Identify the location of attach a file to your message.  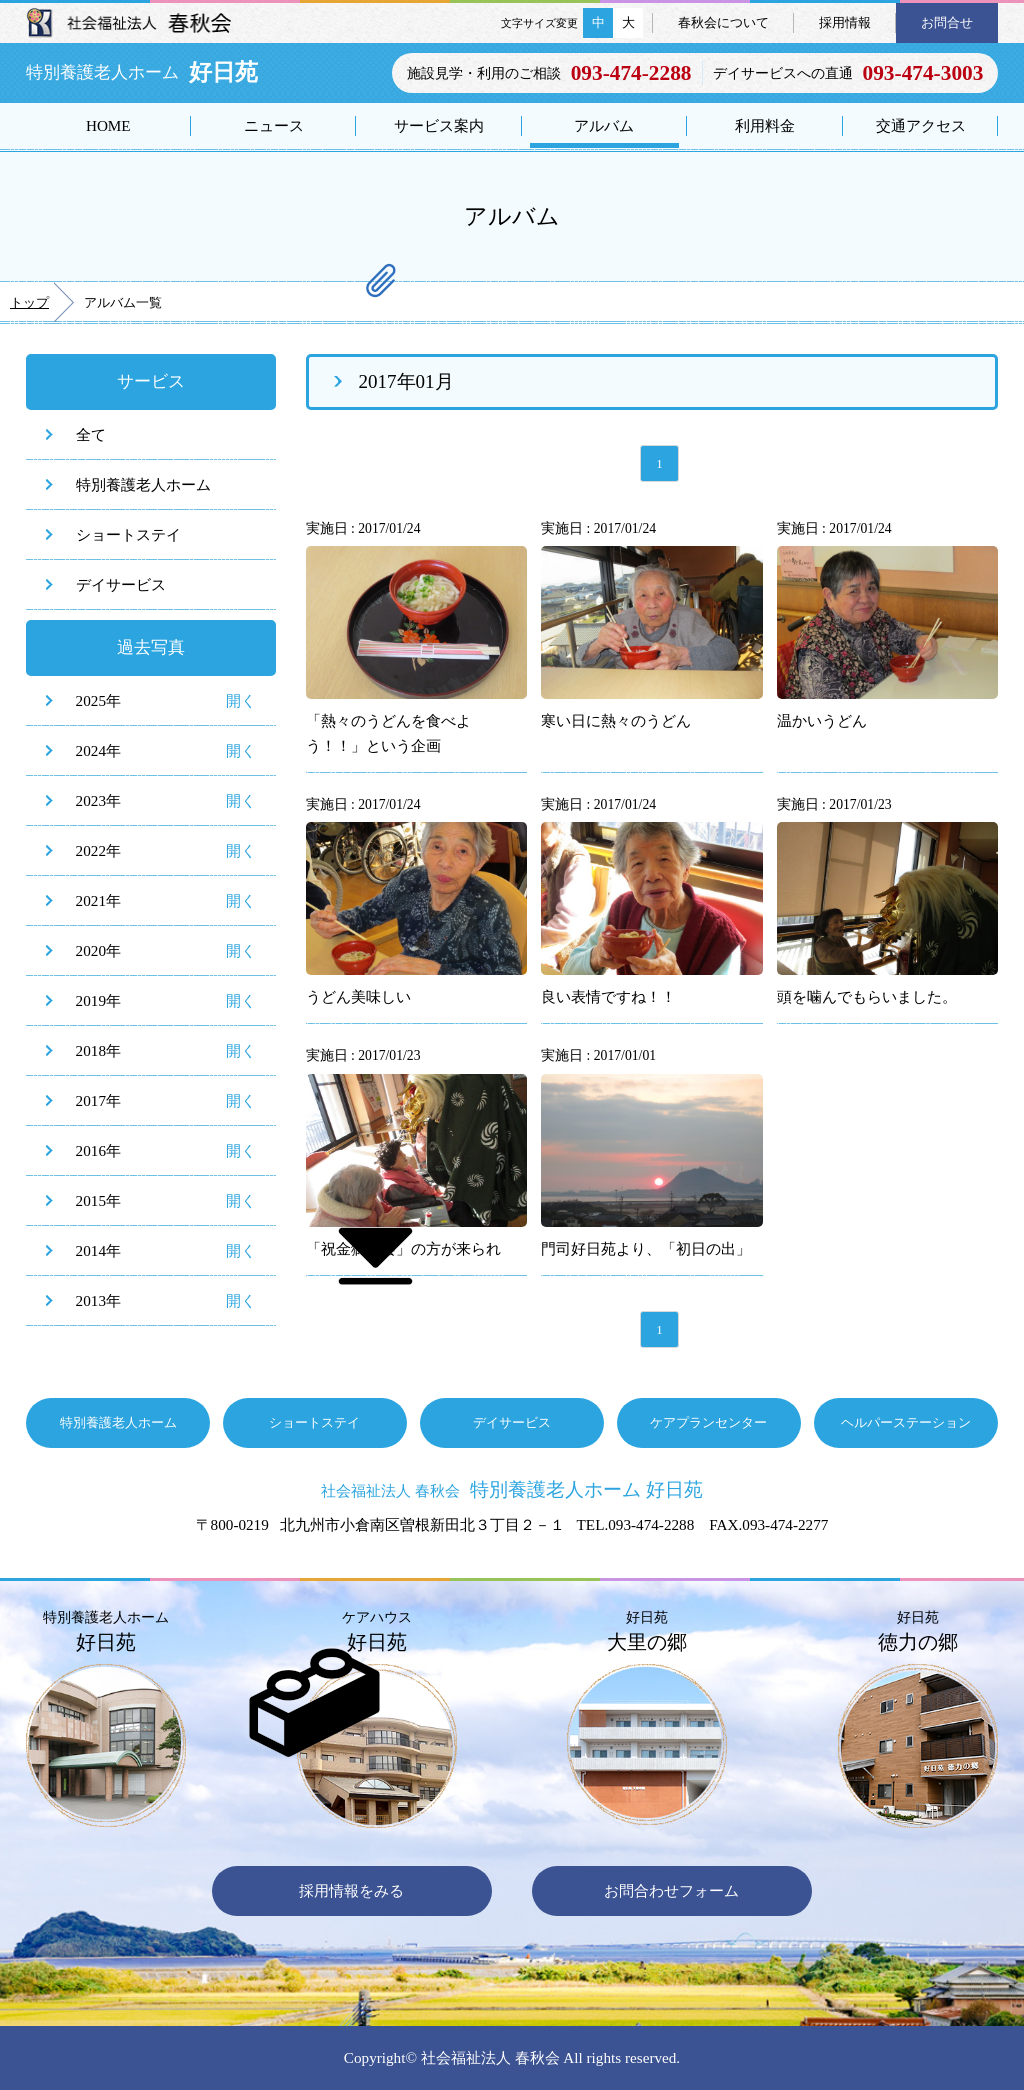
(381, 280).